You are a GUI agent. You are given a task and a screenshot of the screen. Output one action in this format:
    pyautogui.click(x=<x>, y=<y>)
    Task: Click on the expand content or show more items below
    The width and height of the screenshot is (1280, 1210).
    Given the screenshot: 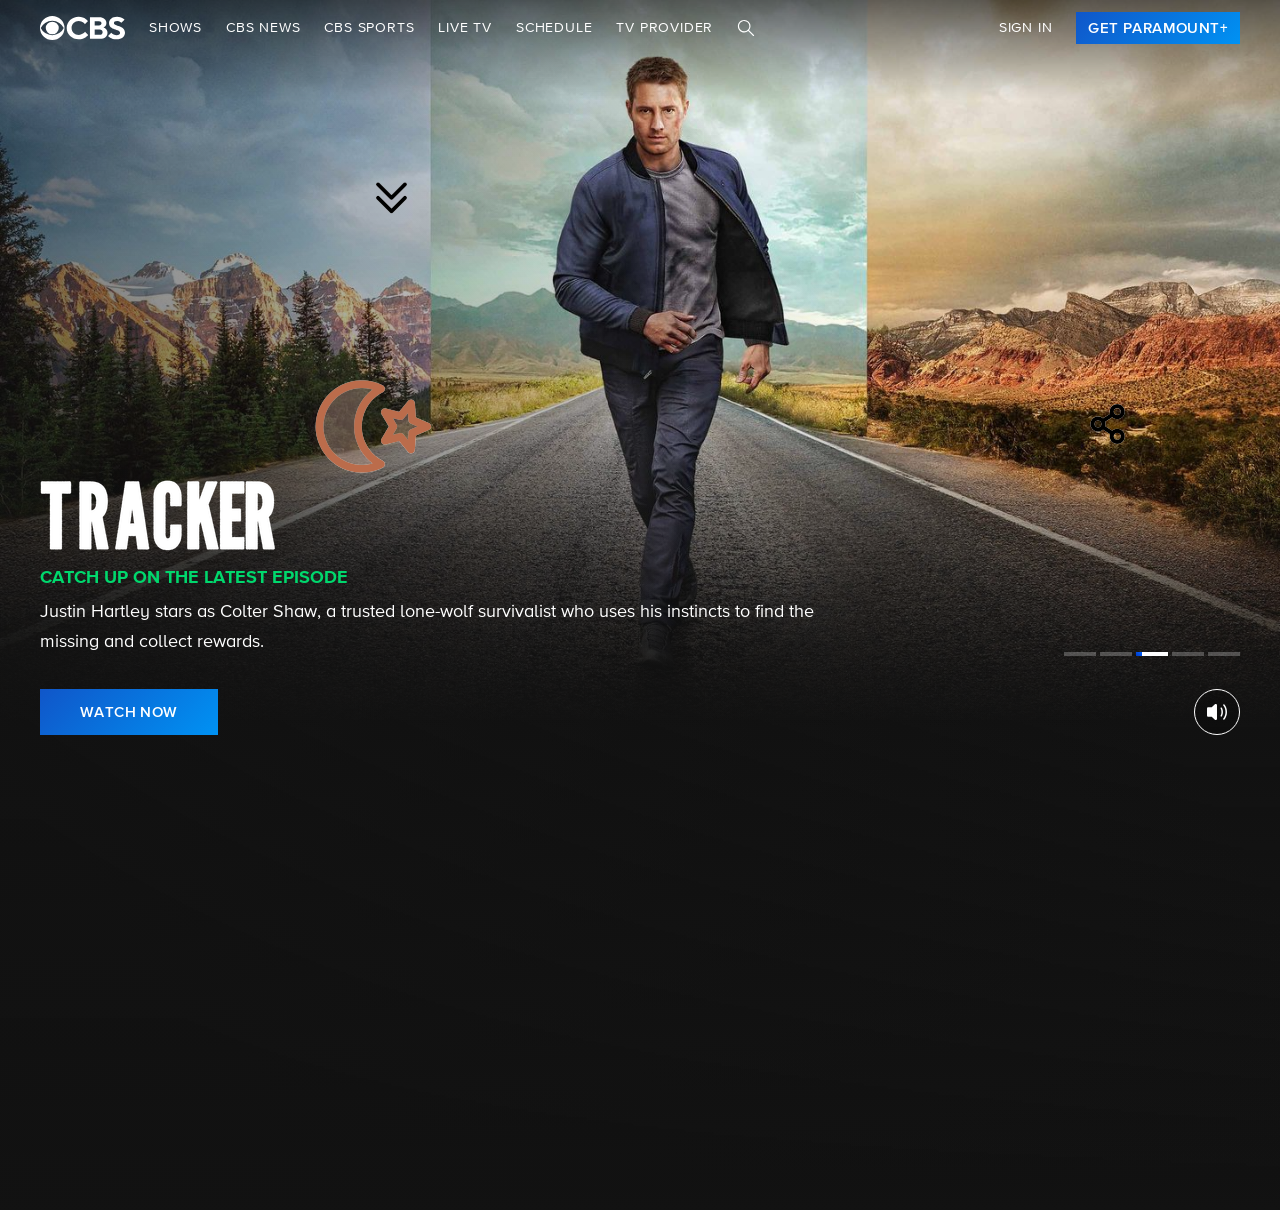 What is the action you would take?
    pyautogui.click(x=391, y=196)
    